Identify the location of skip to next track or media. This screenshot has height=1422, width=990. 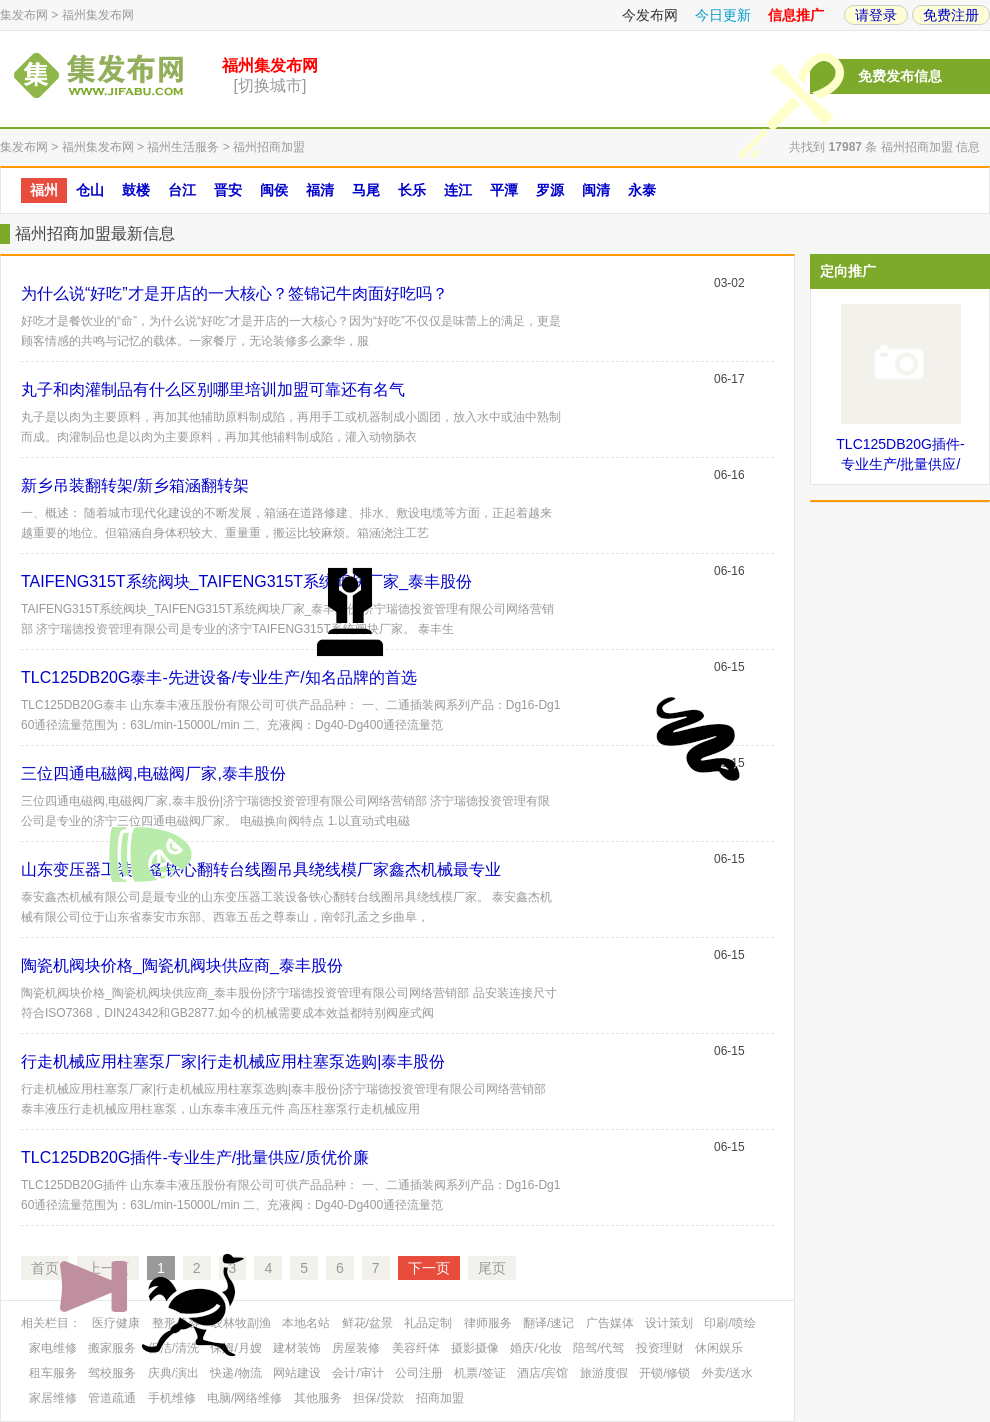
(93, 1286).